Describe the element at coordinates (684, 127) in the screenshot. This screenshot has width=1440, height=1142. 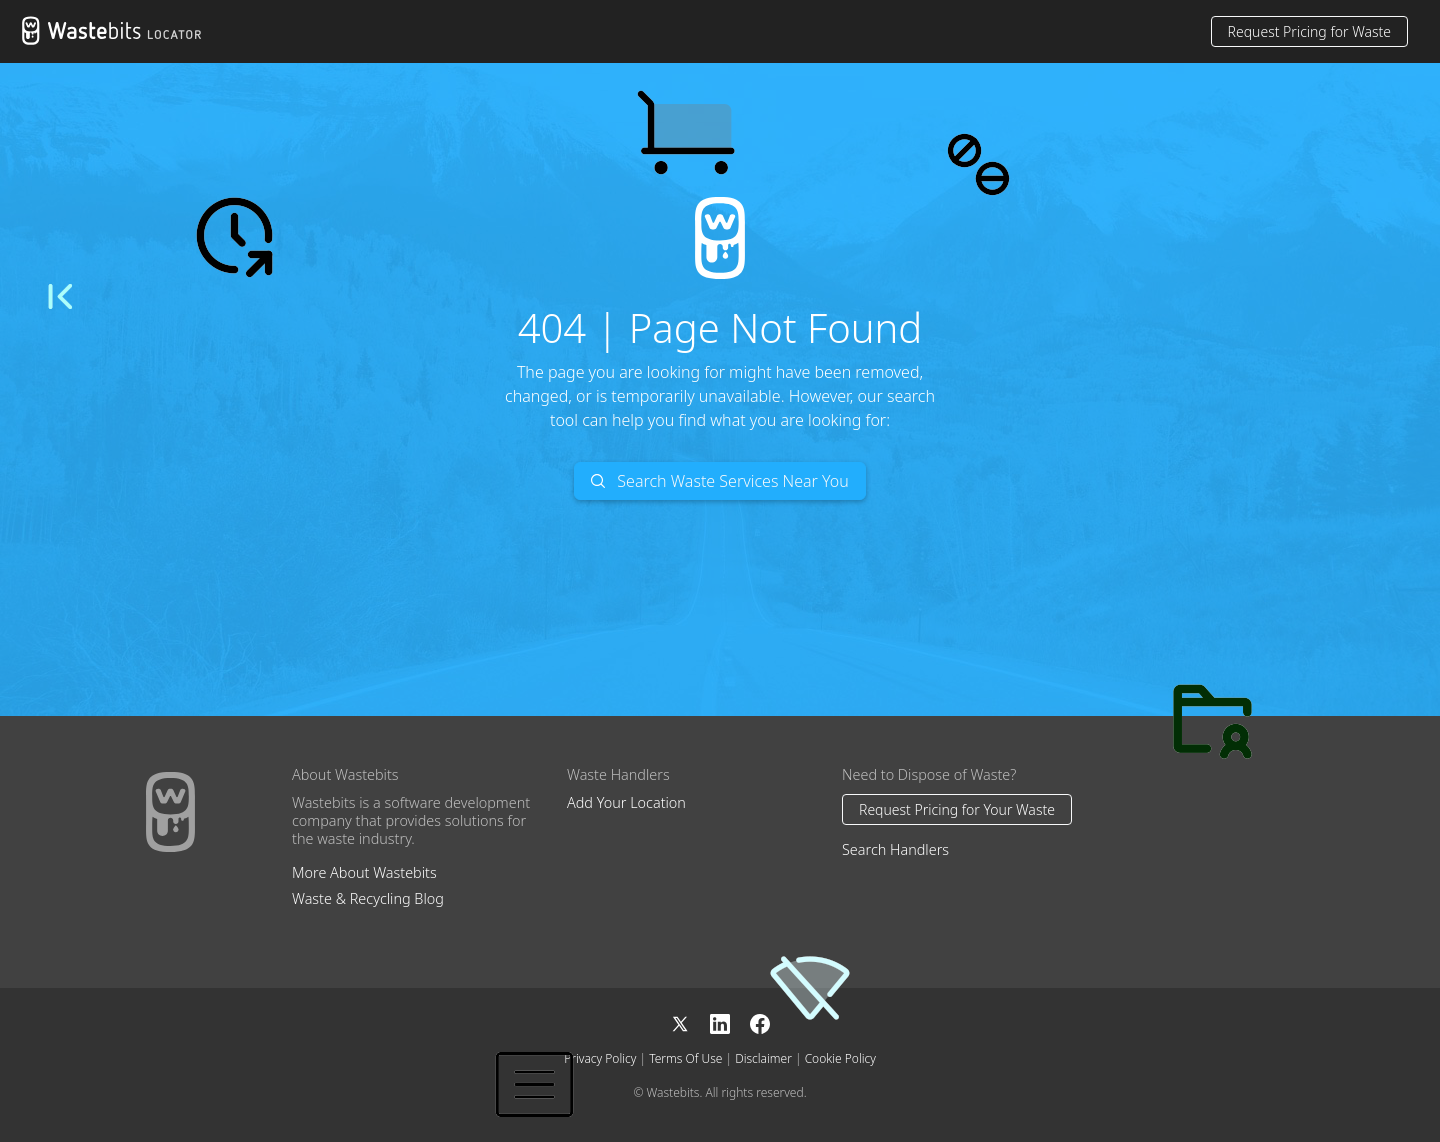
I see `view your shopping cart` at that location.